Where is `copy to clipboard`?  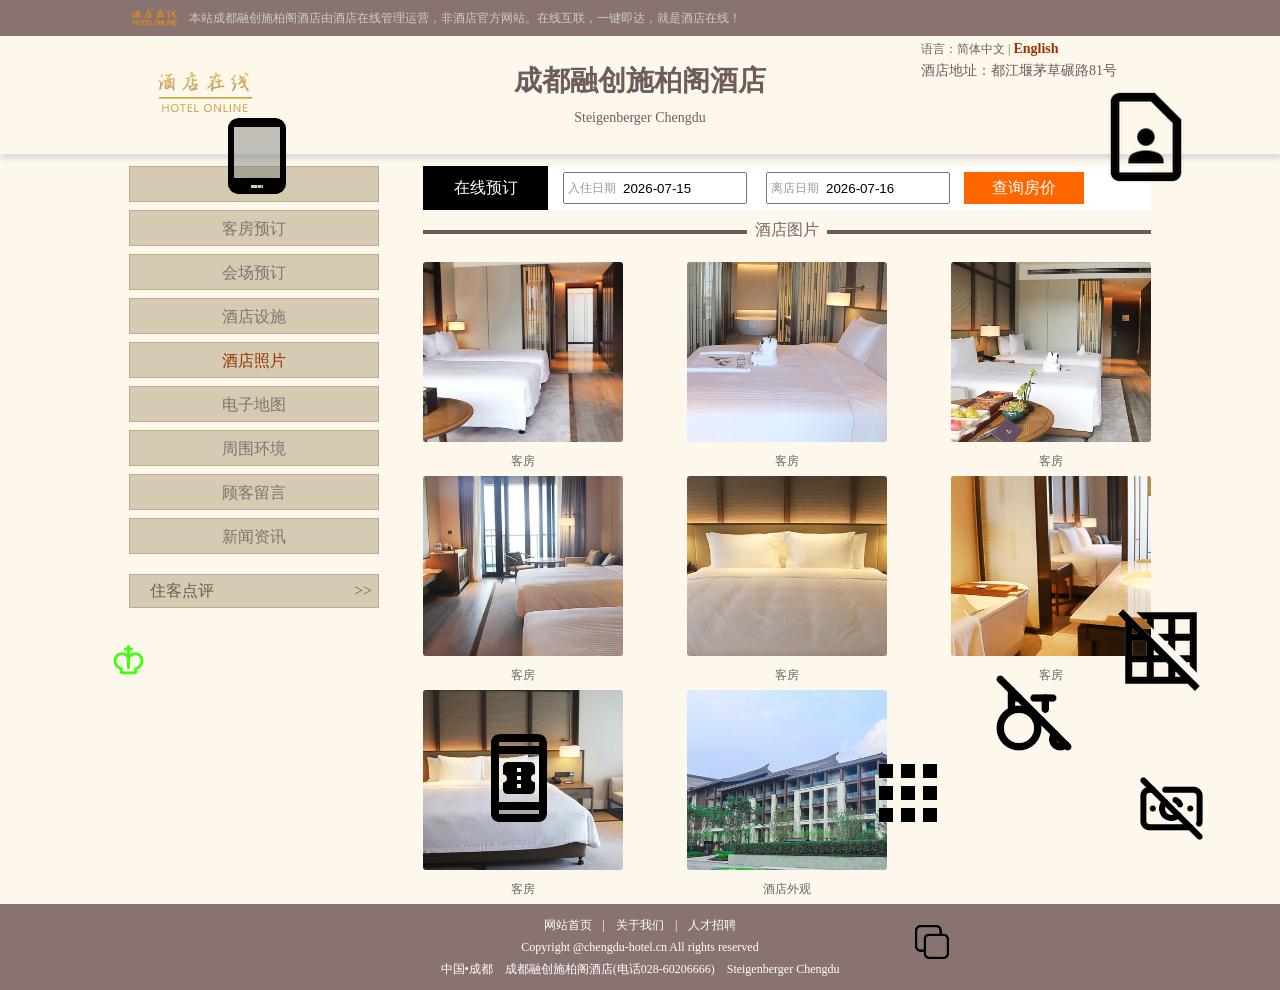
copy to clipboard is located at coordinates (932, 942).